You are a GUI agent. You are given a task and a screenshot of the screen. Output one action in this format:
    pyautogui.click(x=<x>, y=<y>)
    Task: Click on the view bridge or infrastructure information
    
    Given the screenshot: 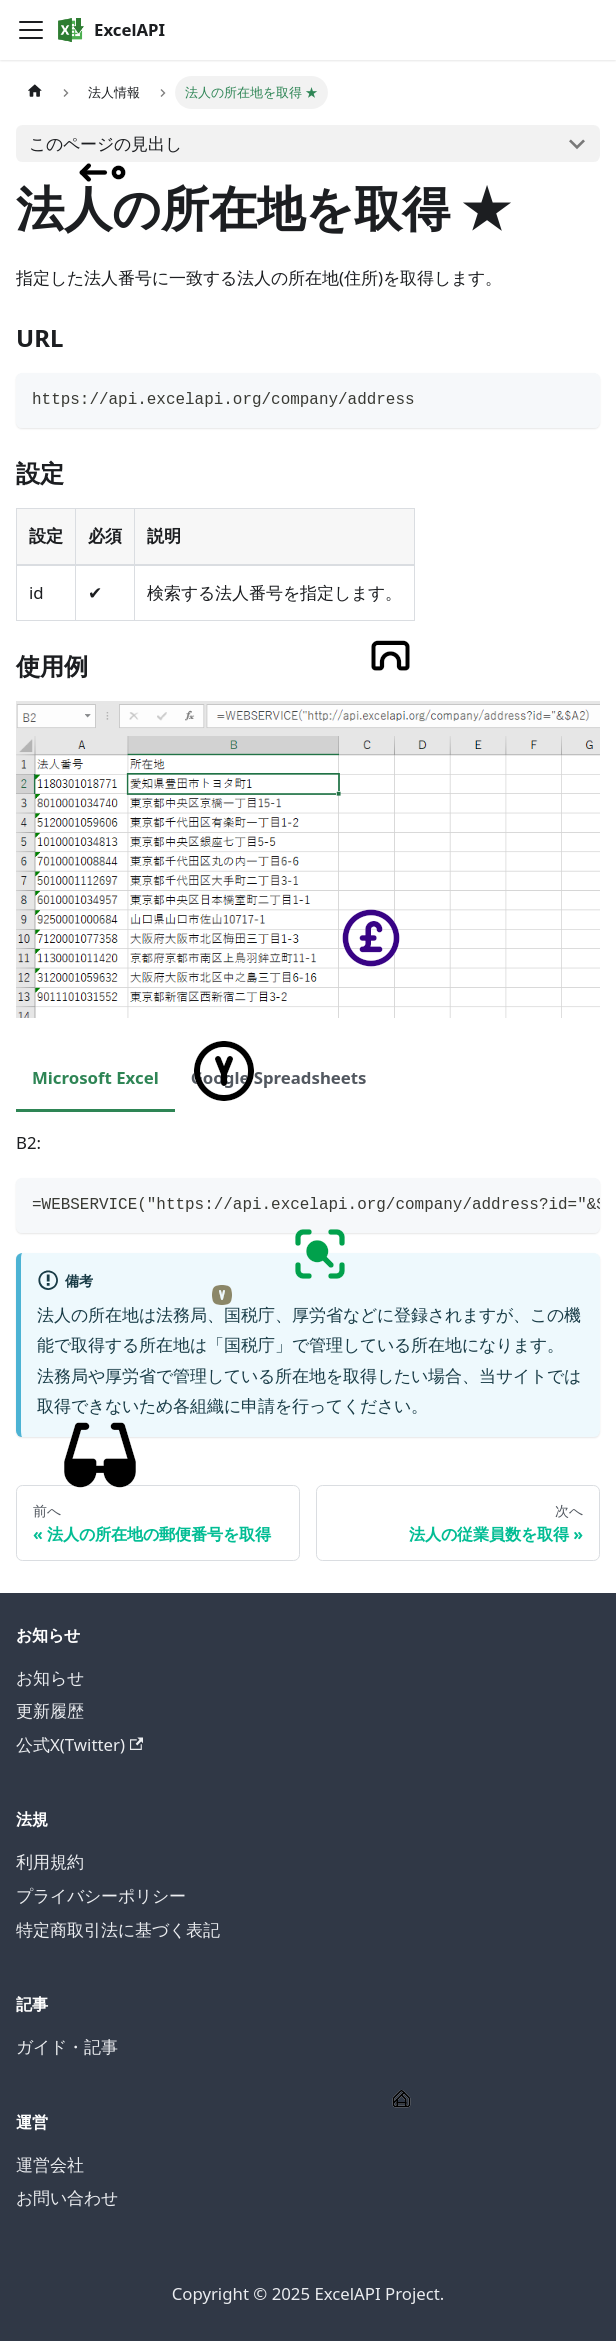 What is the action you would take?
    pyautogui.click(x=390, y=653)
    